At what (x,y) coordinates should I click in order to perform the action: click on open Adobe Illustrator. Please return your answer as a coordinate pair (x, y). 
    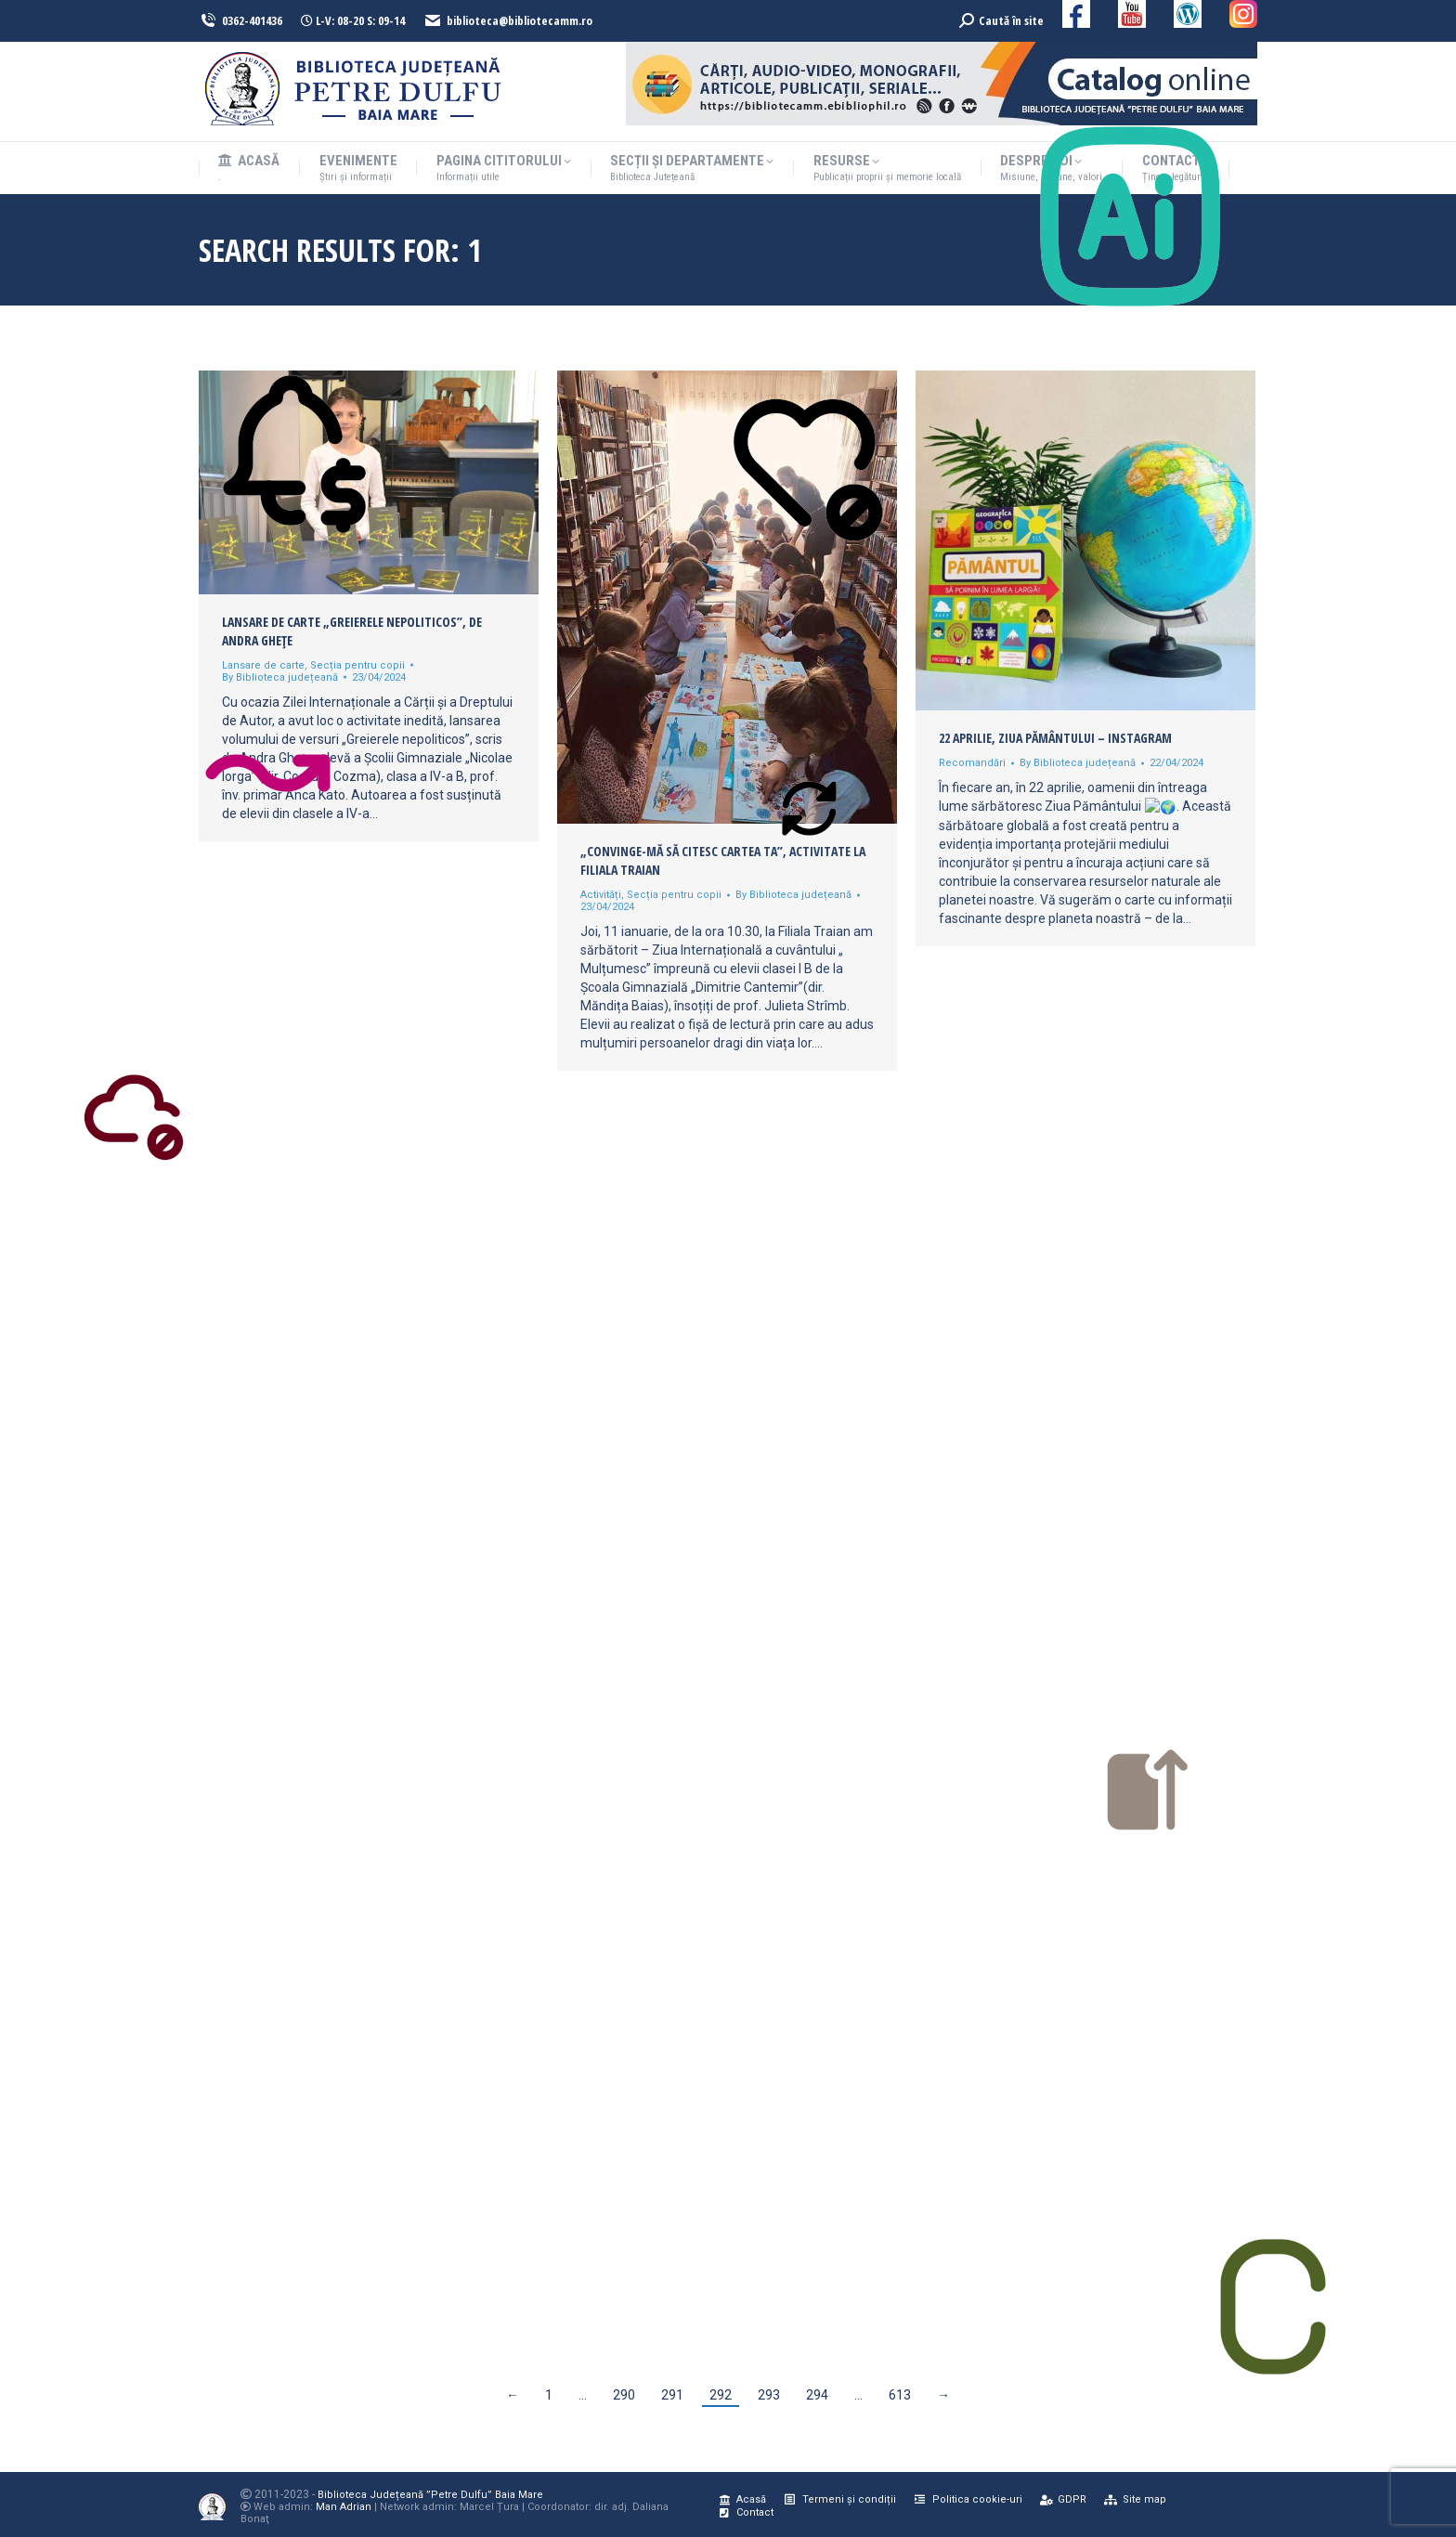
    Looking at the image, I should click on (1130, 216).